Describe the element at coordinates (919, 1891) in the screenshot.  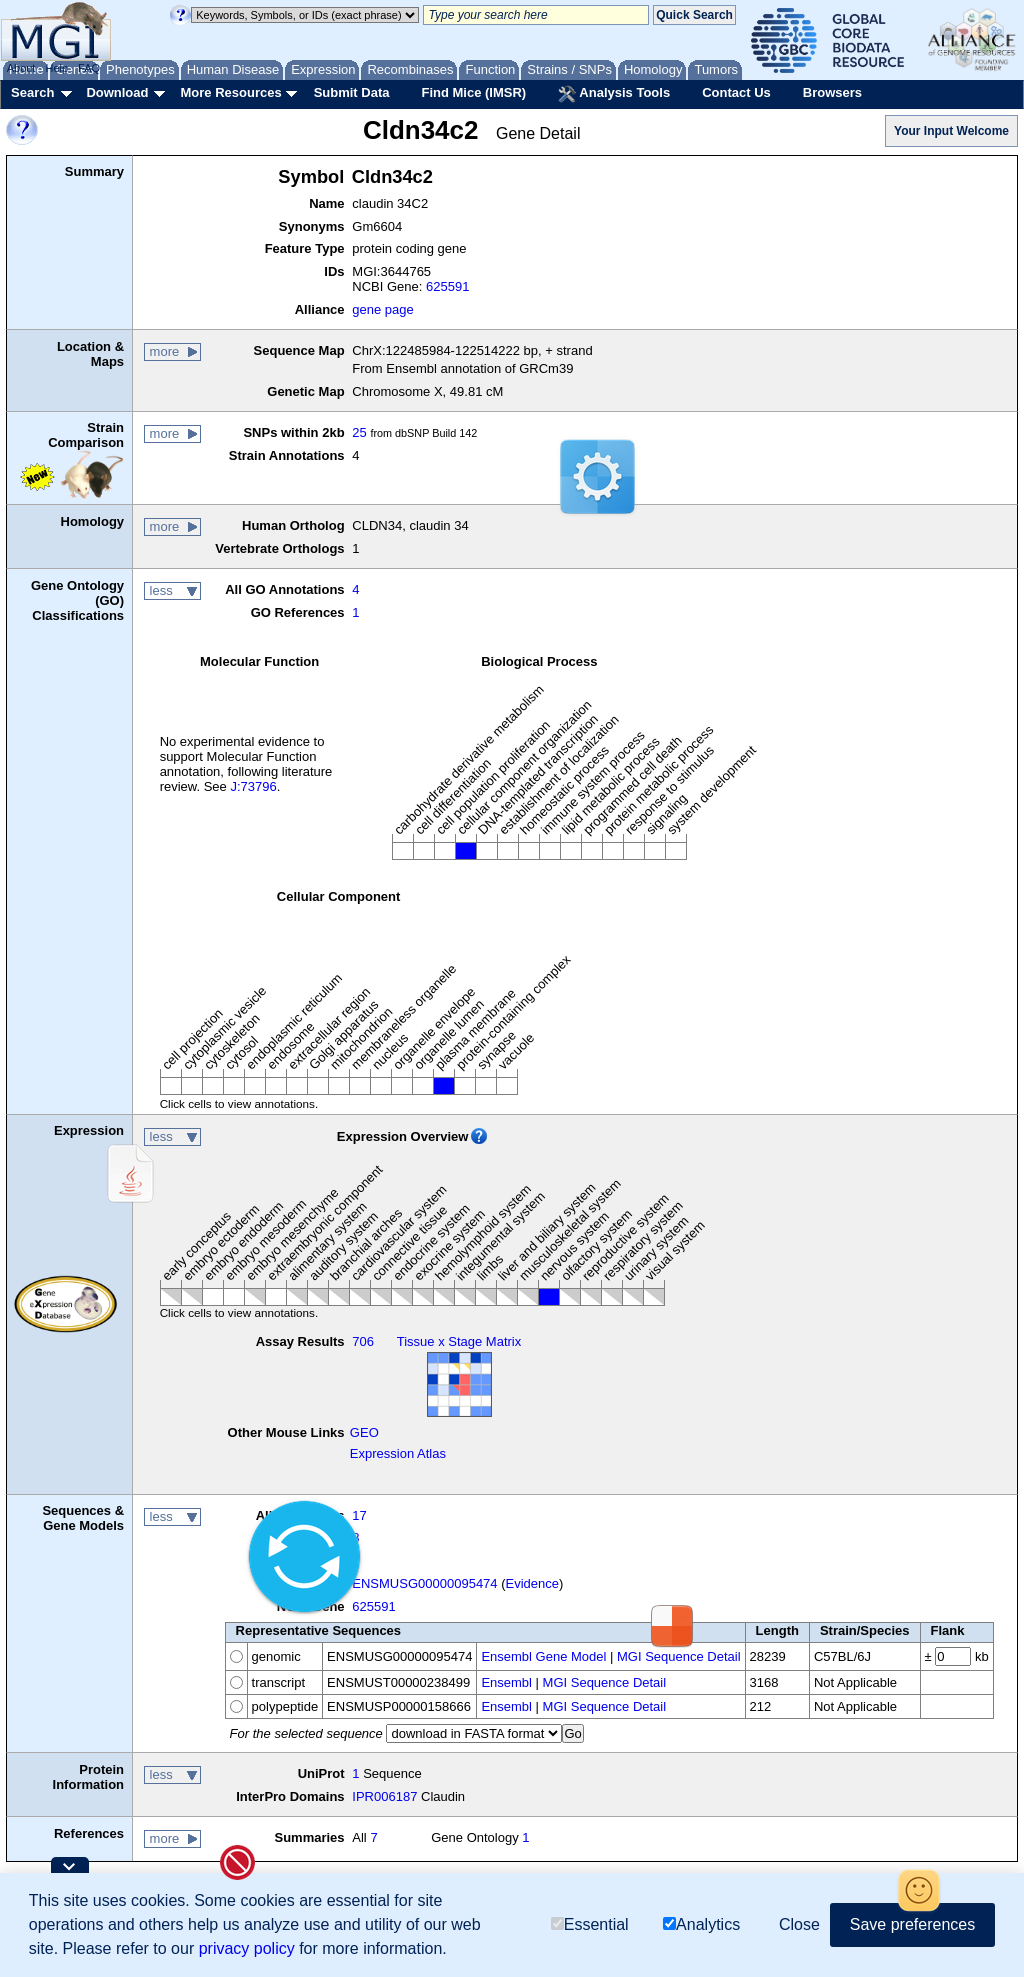
I see `customize emoji and emoticon preferences` at that location.